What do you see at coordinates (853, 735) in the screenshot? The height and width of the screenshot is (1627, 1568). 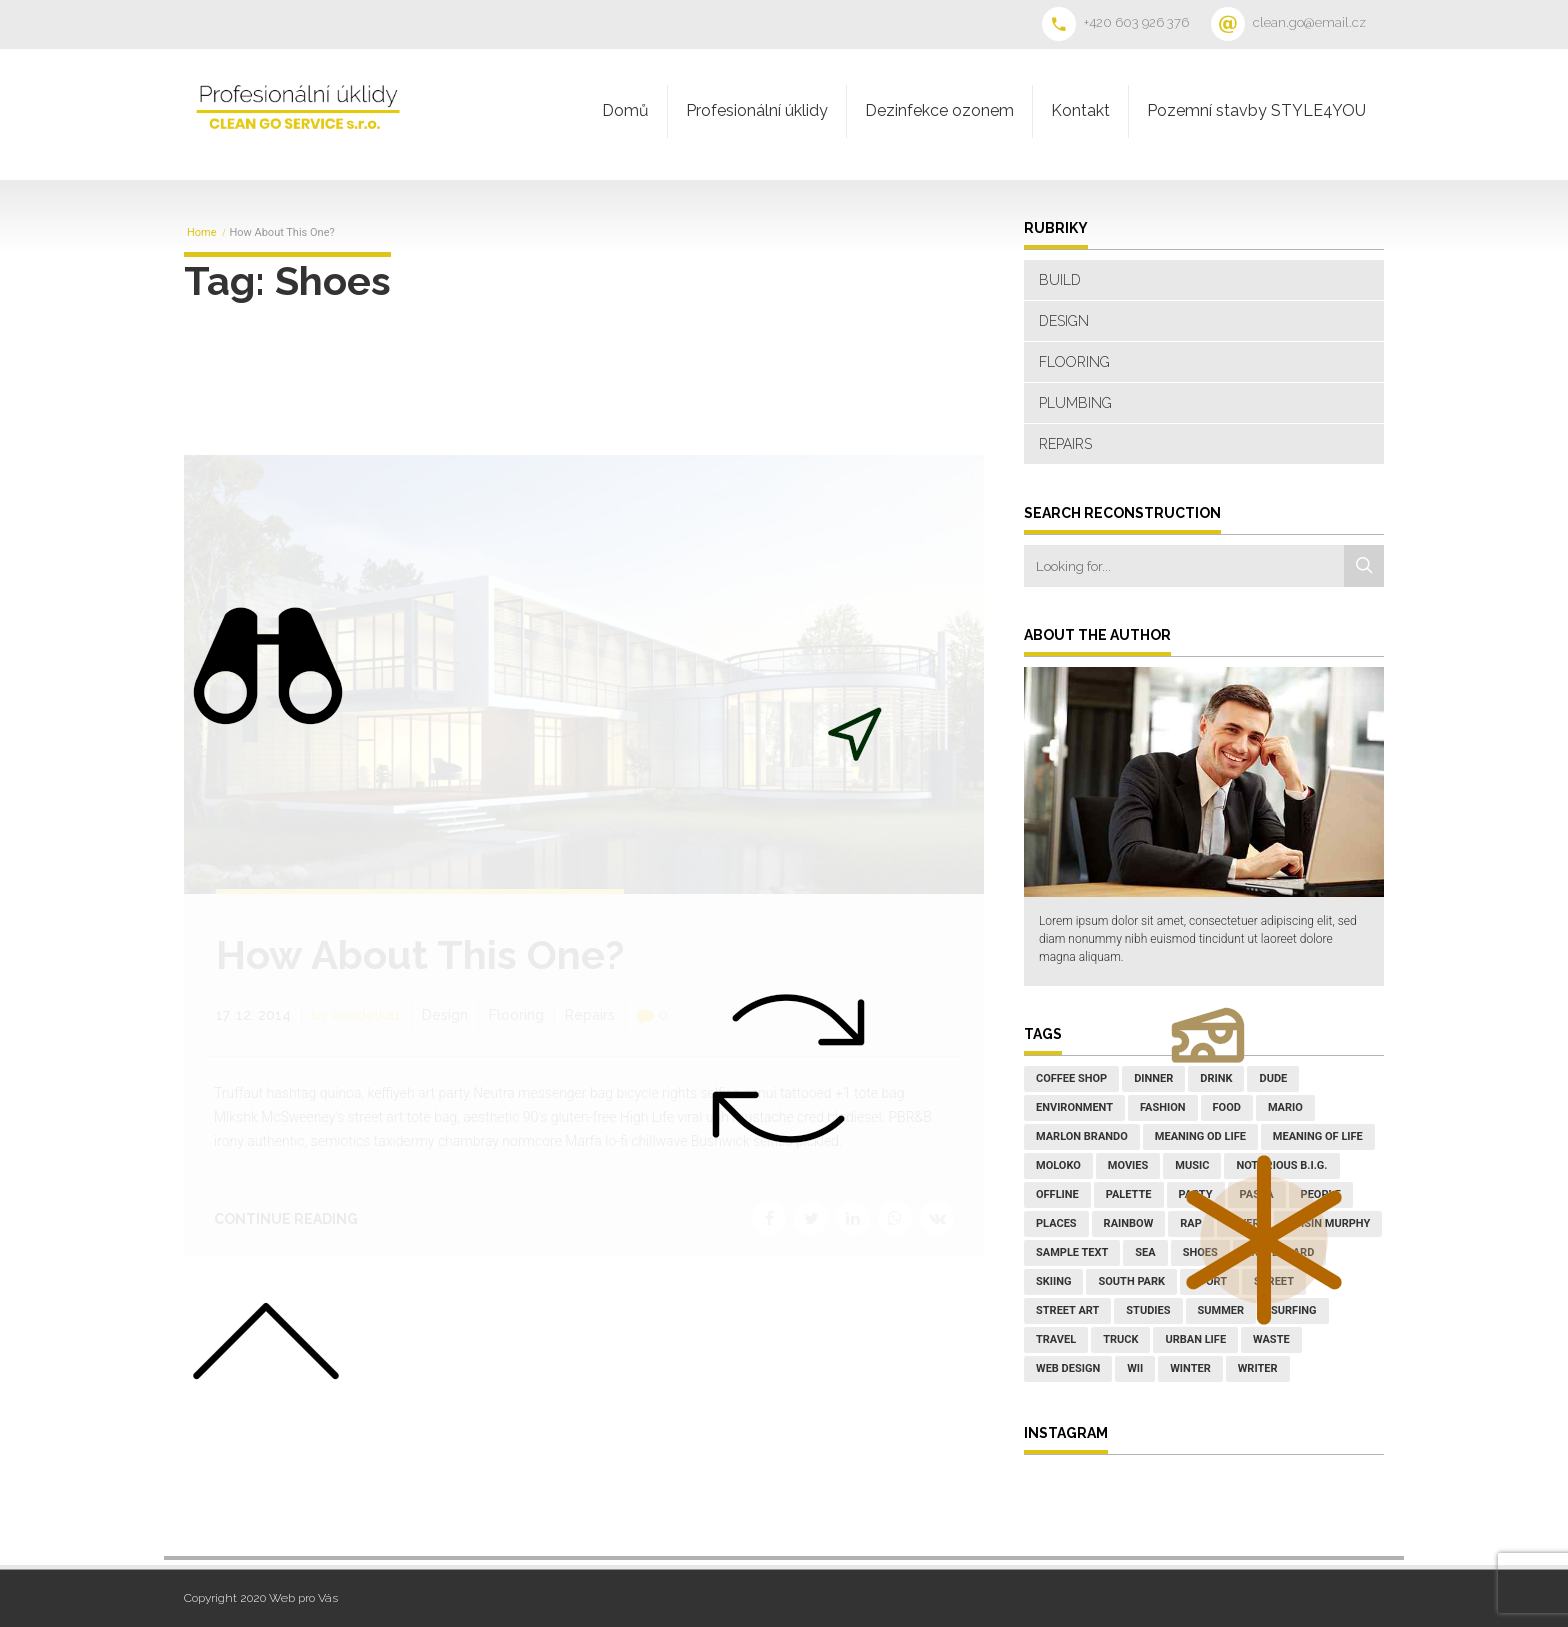 I see `access navigation or directions` at bounding box center [853, 735].